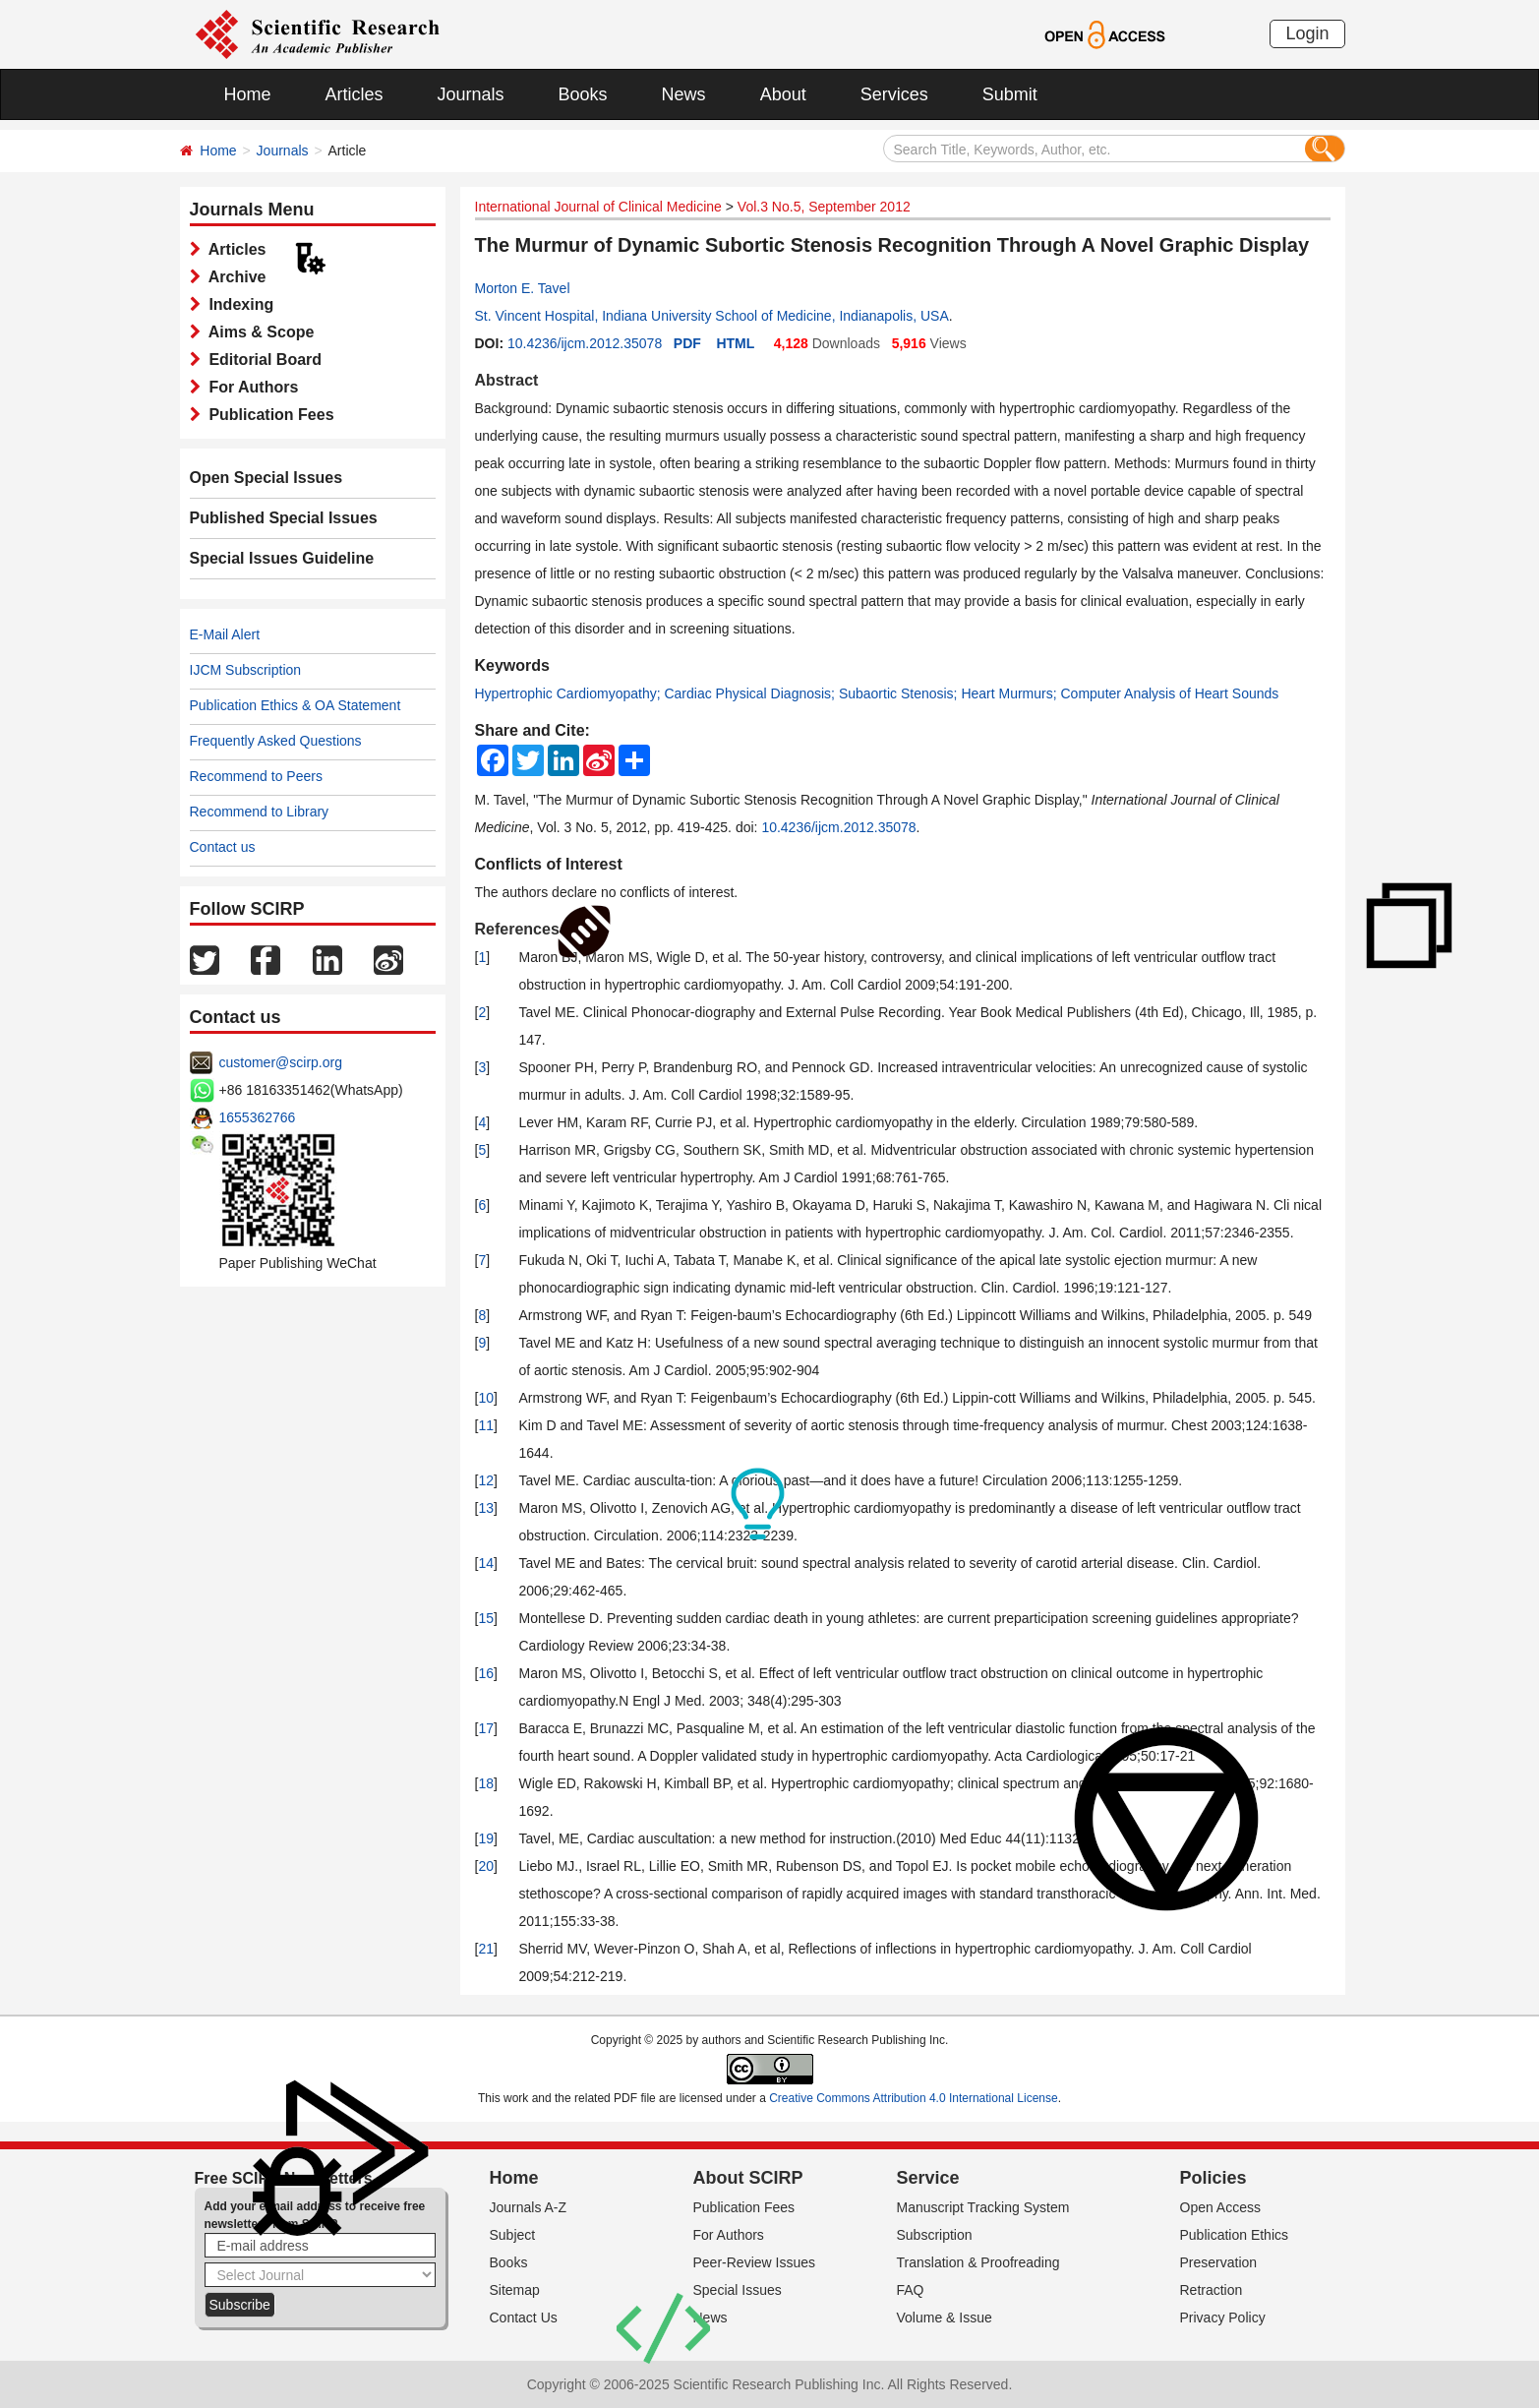  Describe the element at coordinates (341, 2146) in the screenshot. I see `run debugger on all files or projects` at that location.